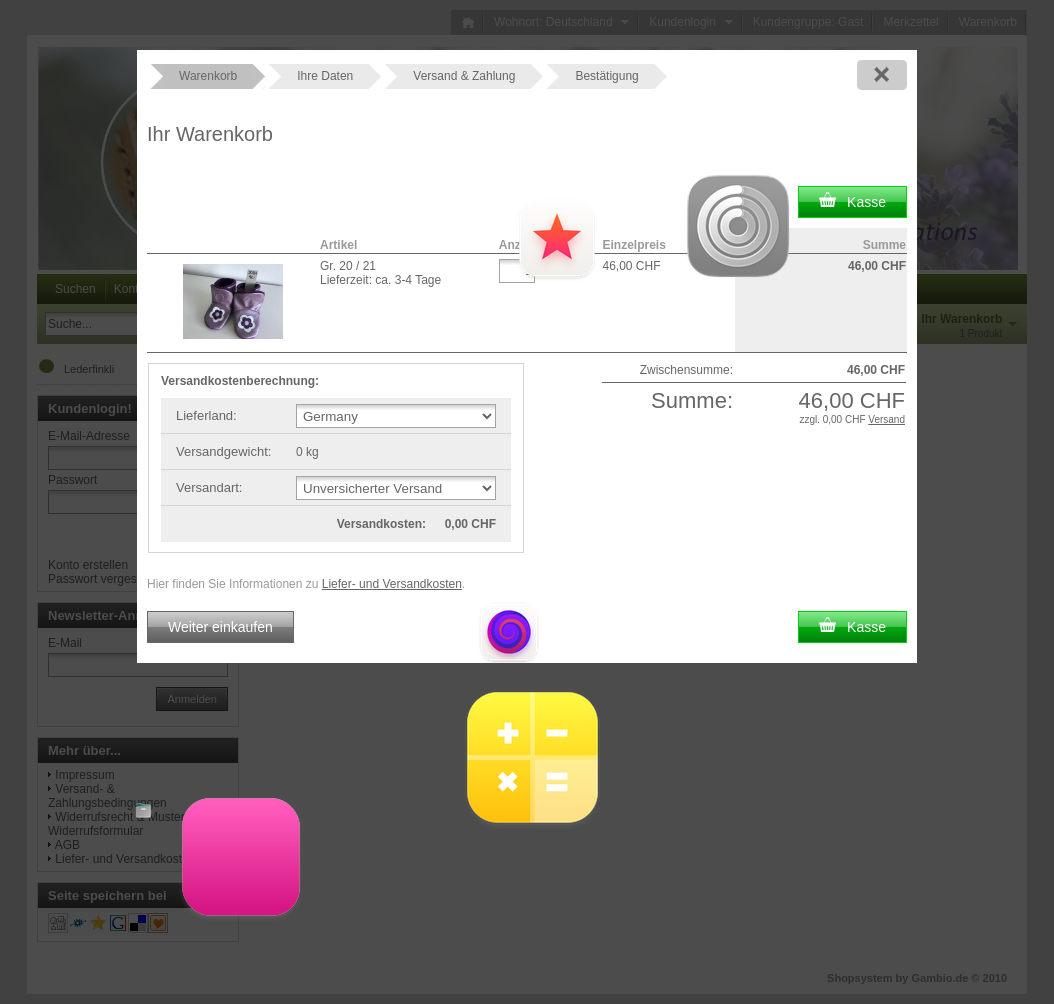 The width and height of the screenshot is (1054, 1004). Describe the element at coordinates (738, 226) in the screenshot. I see `open the Fitness app` at that location.